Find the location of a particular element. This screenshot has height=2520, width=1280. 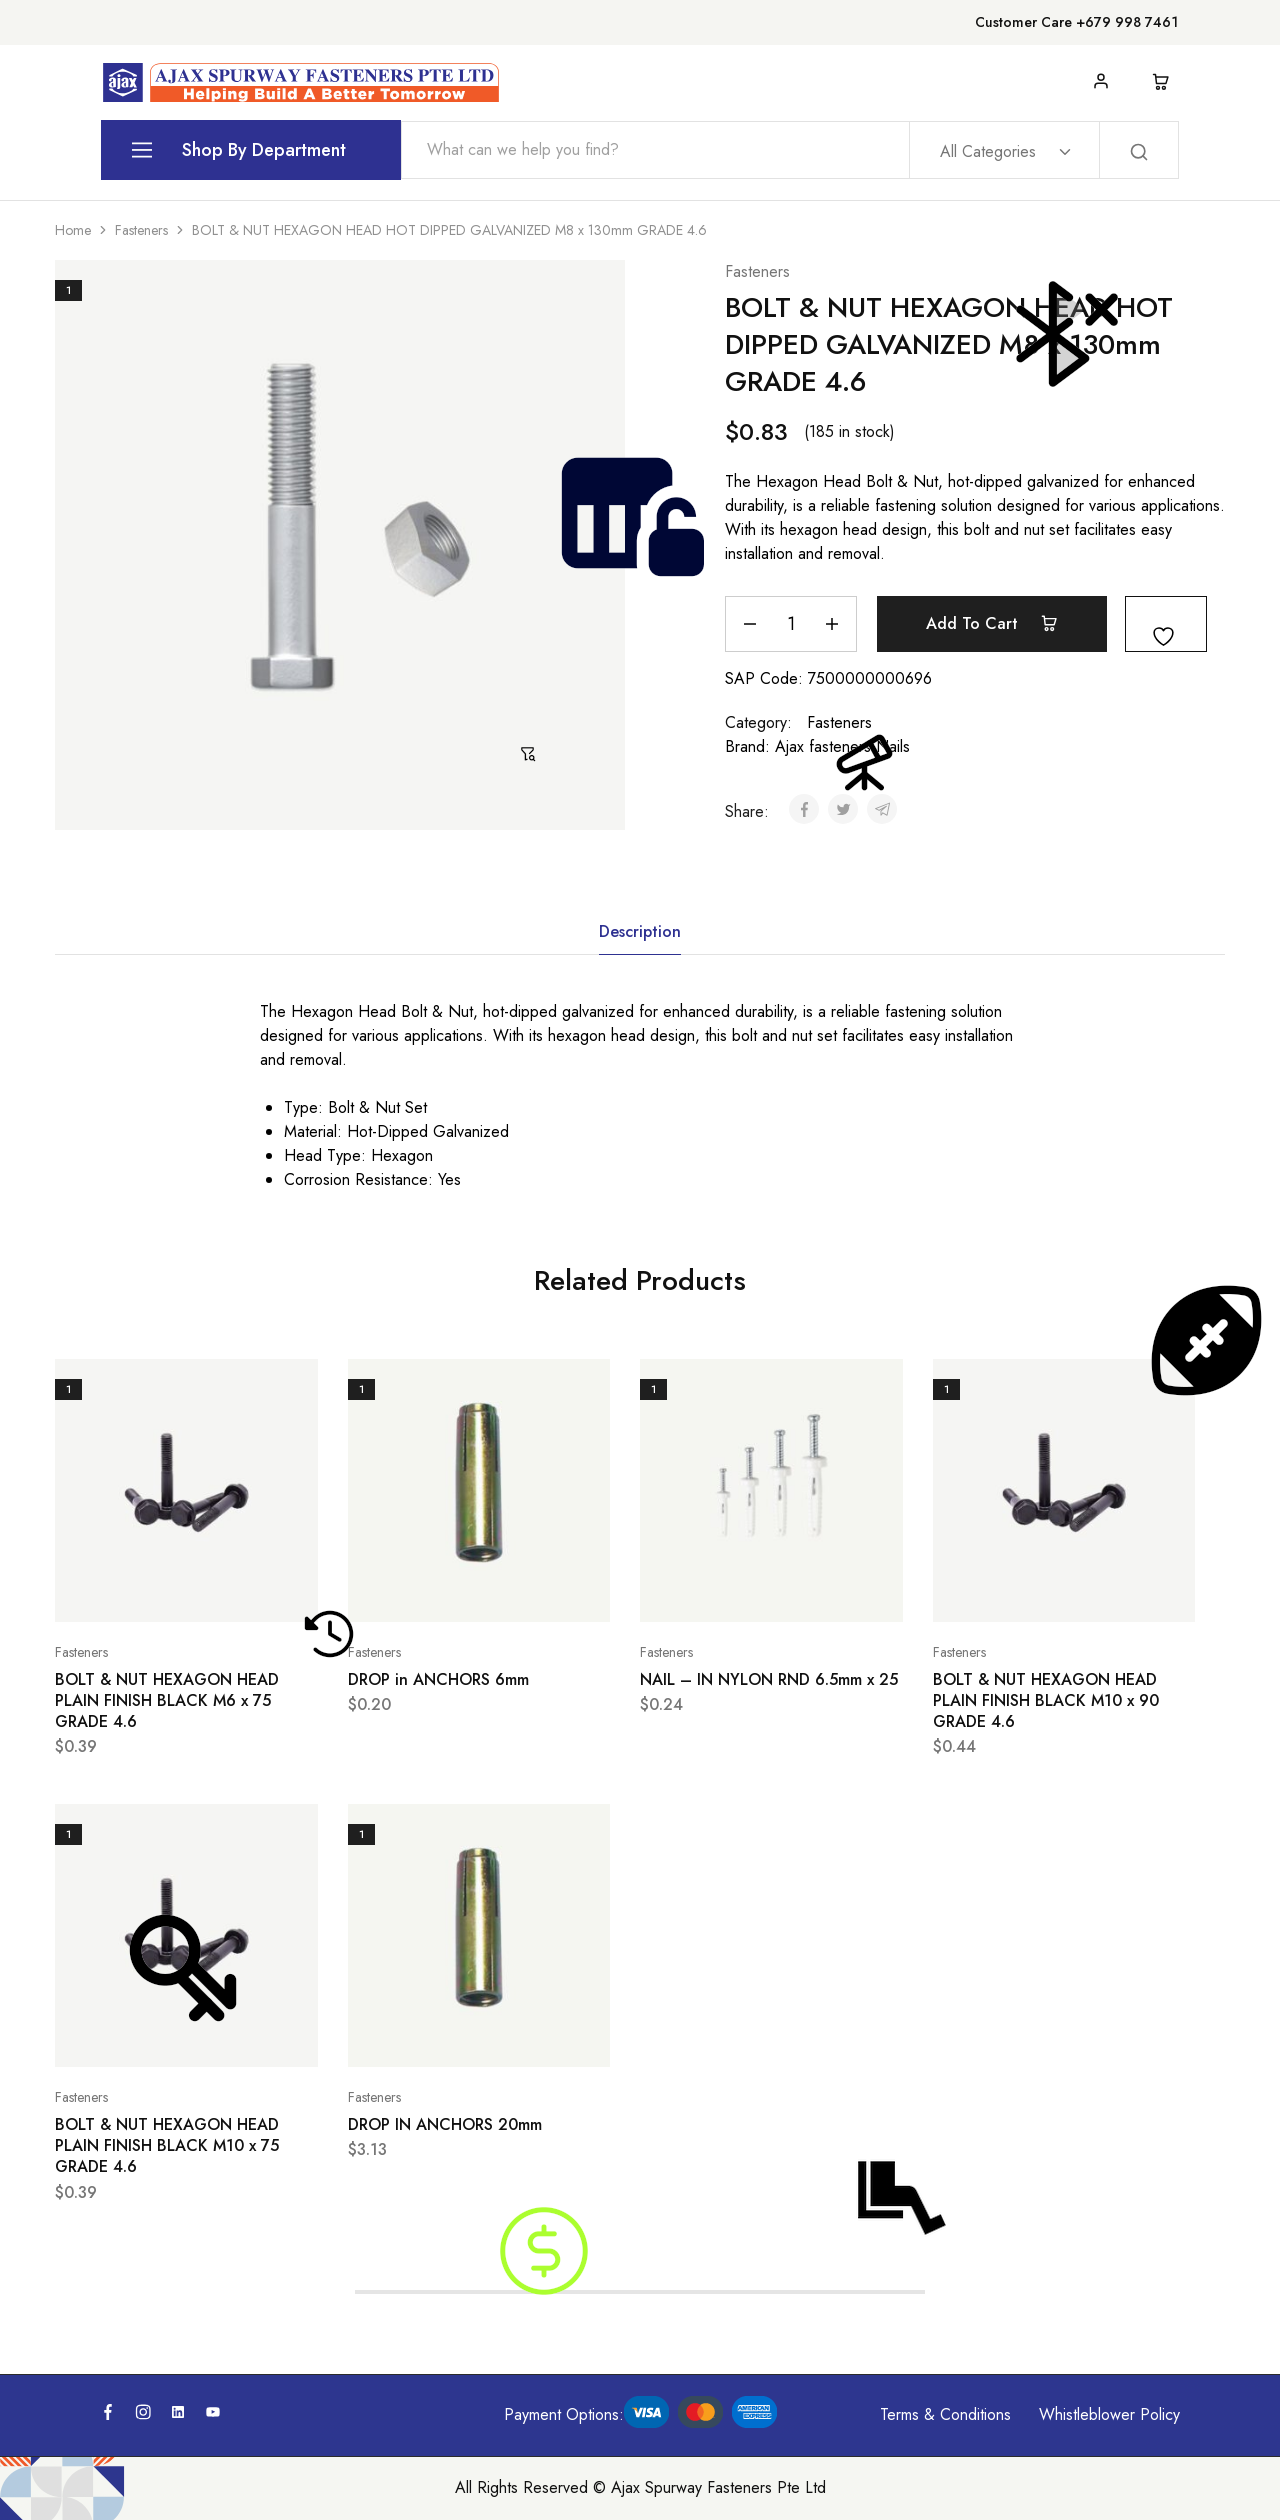

unlock a row in a table or spreadsheet is located at coordinates (625, 513).